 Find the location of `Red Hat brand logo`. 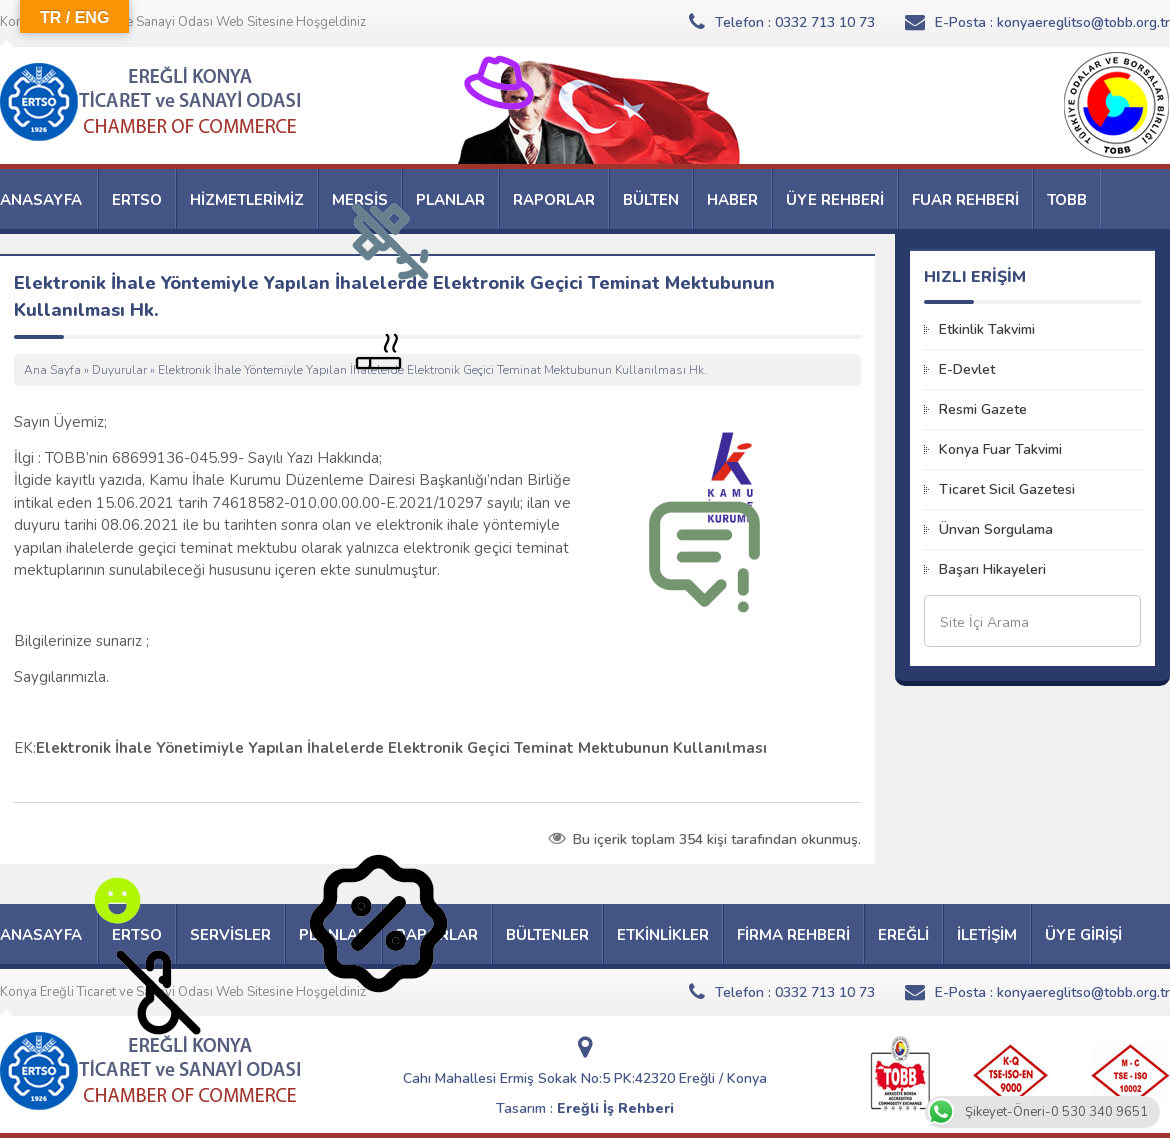

Red Hat brand logo is located at coordinates (499, 81).